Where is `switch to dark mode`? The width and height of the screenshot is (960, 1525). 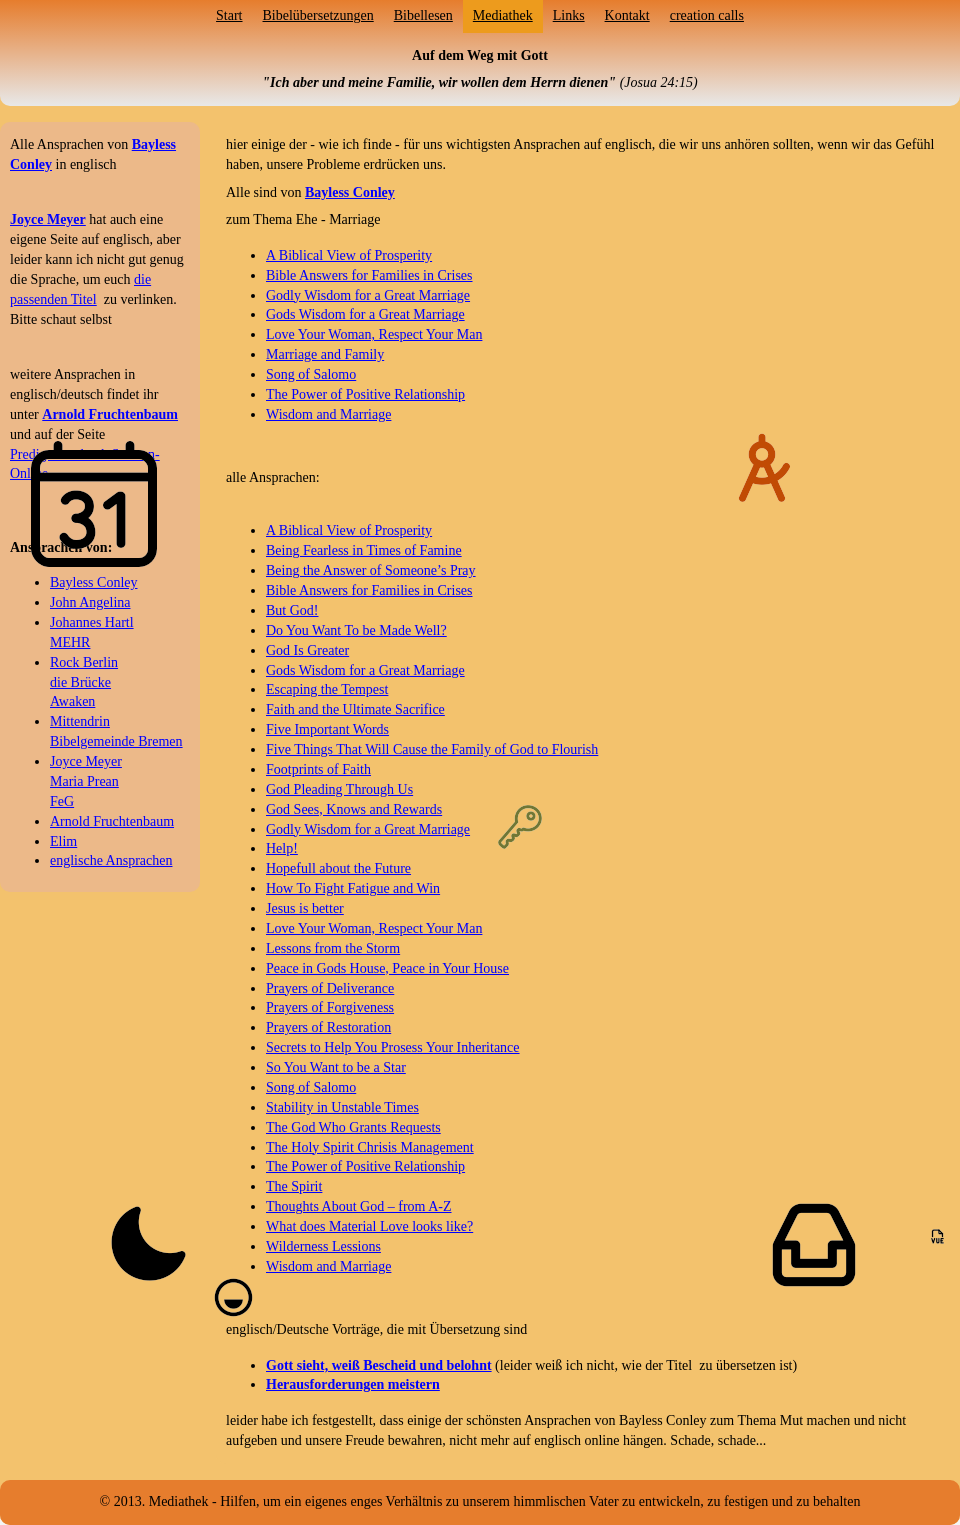 switch to dark mode is located at coordinates (148, 1243).